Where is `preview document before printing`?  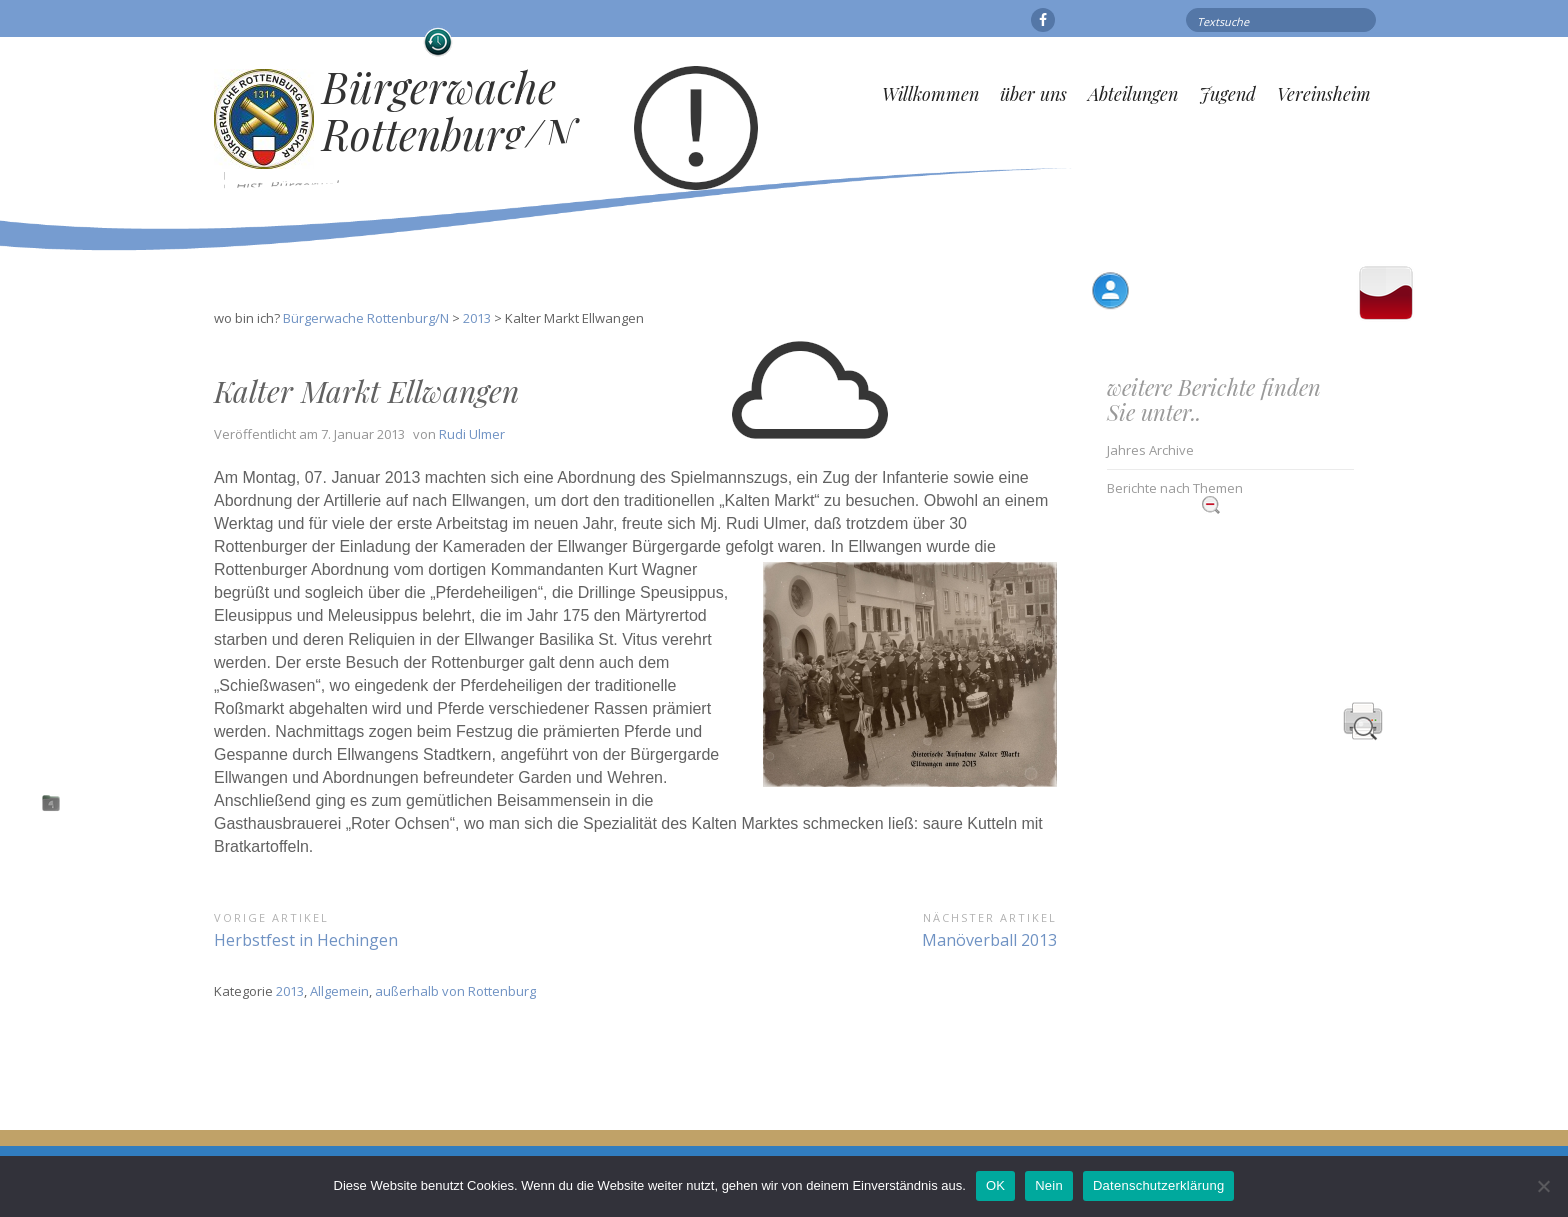
preview document before printing is located at coordinates (1363, 721).